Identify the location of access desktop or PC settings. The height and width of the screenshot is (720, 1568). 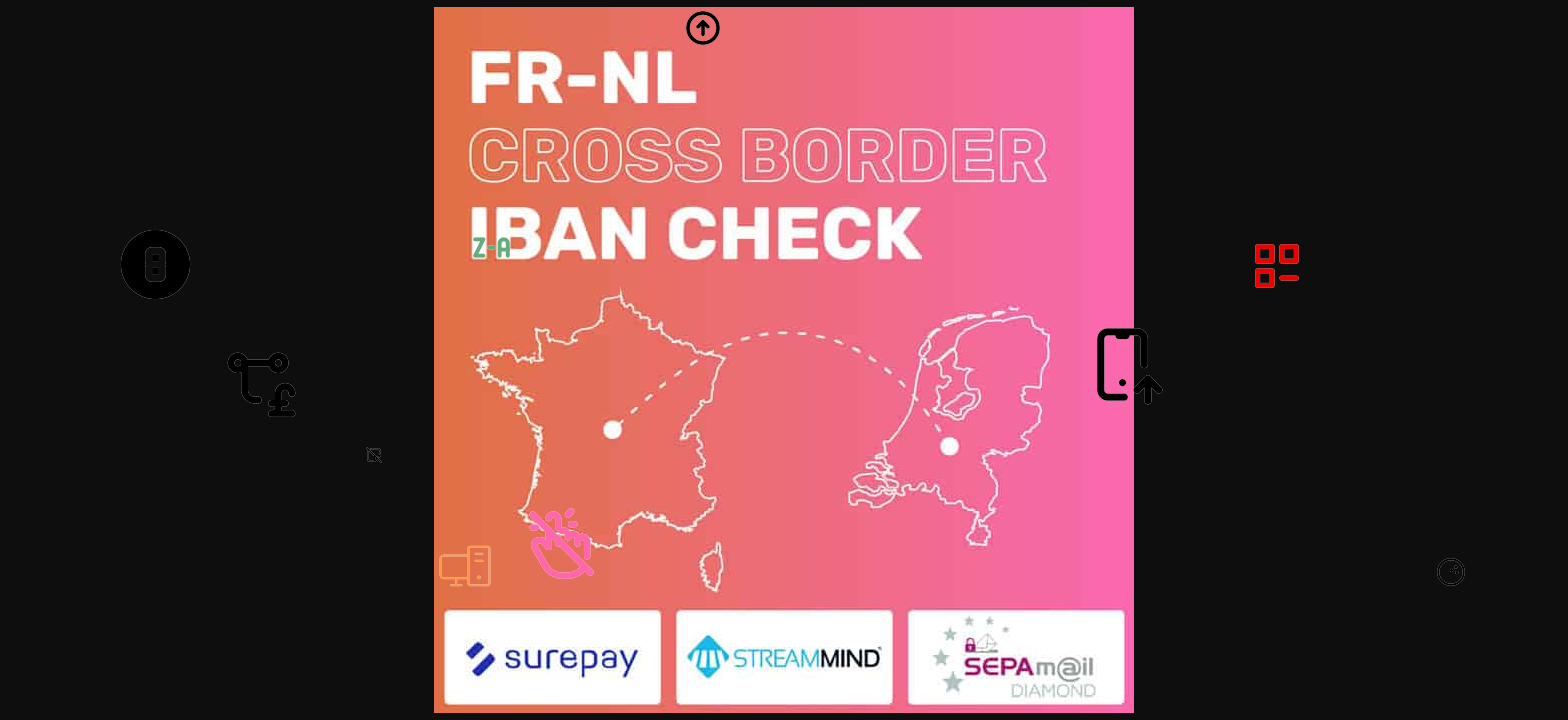
(465, 566).